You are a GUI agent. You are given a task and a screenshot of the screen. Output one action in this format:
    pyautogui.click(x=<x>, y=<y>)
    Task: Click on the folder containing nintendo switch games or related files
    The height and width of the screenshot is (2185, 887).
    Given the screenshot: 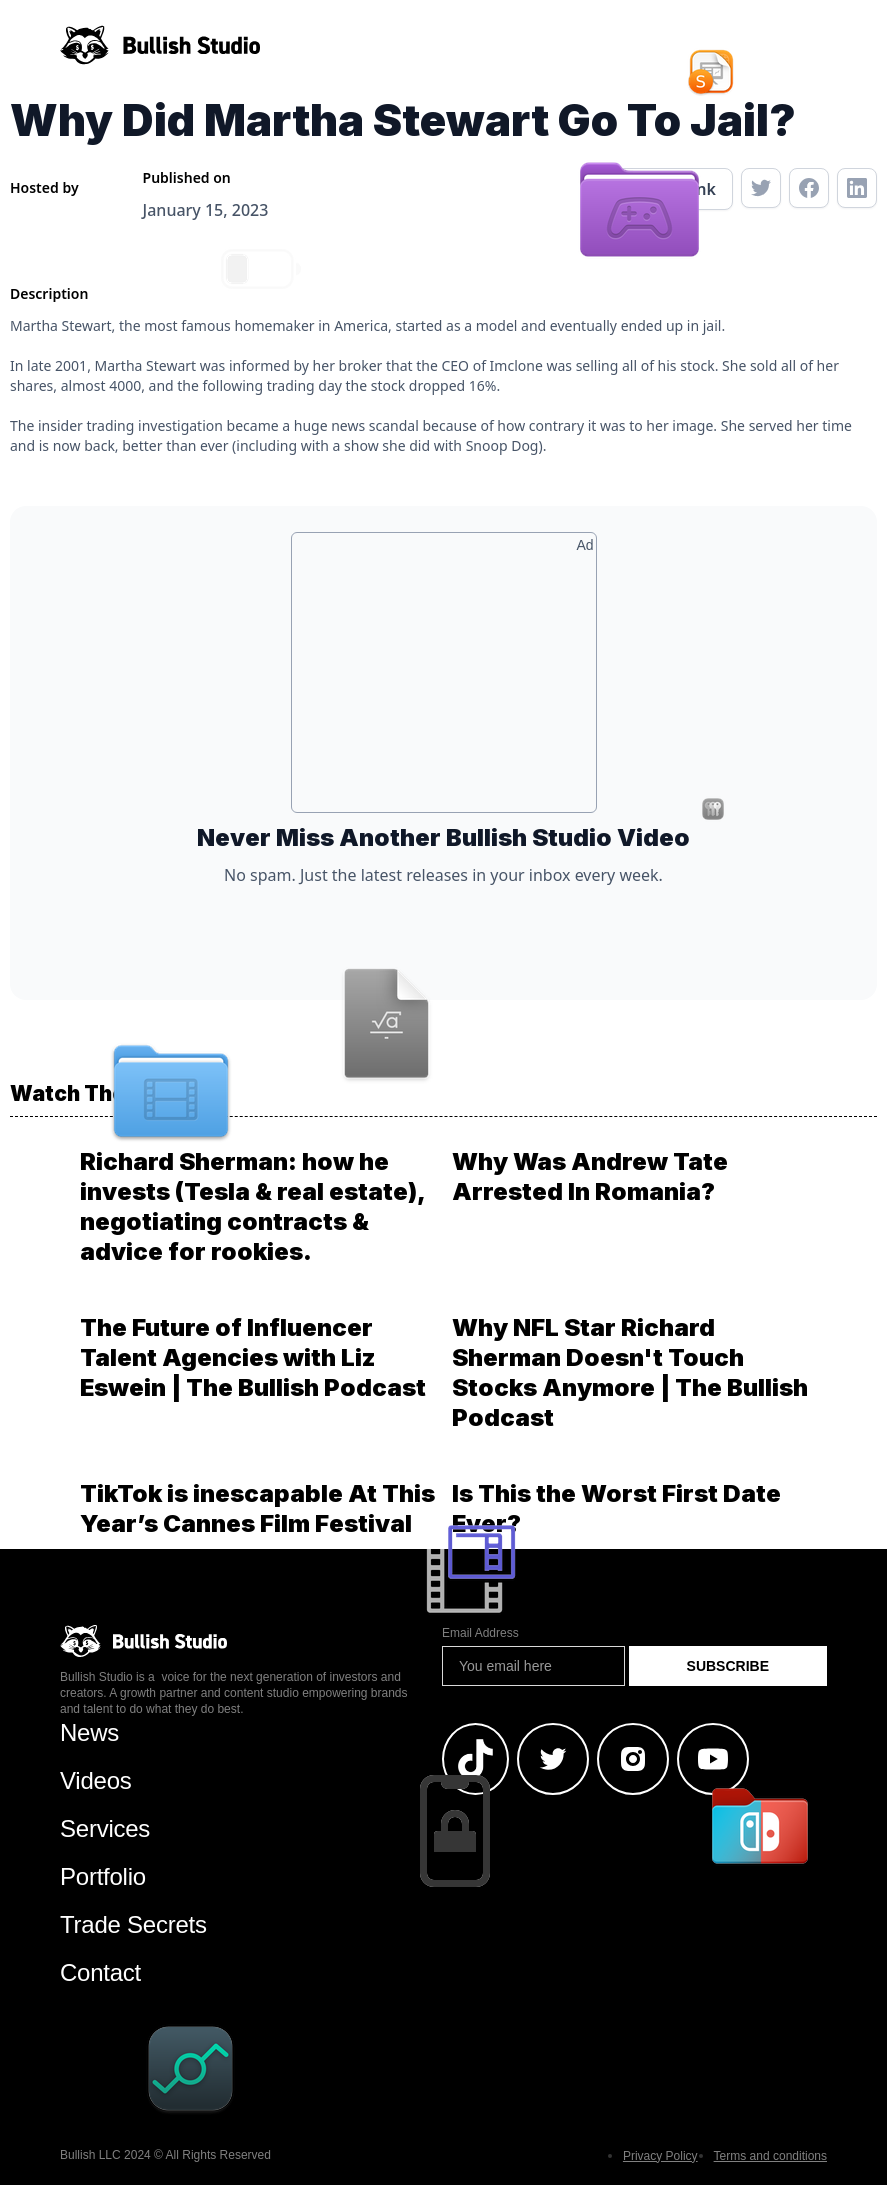 What is the action you would take?
    pyautogui.click(x=759, y=1828)
    